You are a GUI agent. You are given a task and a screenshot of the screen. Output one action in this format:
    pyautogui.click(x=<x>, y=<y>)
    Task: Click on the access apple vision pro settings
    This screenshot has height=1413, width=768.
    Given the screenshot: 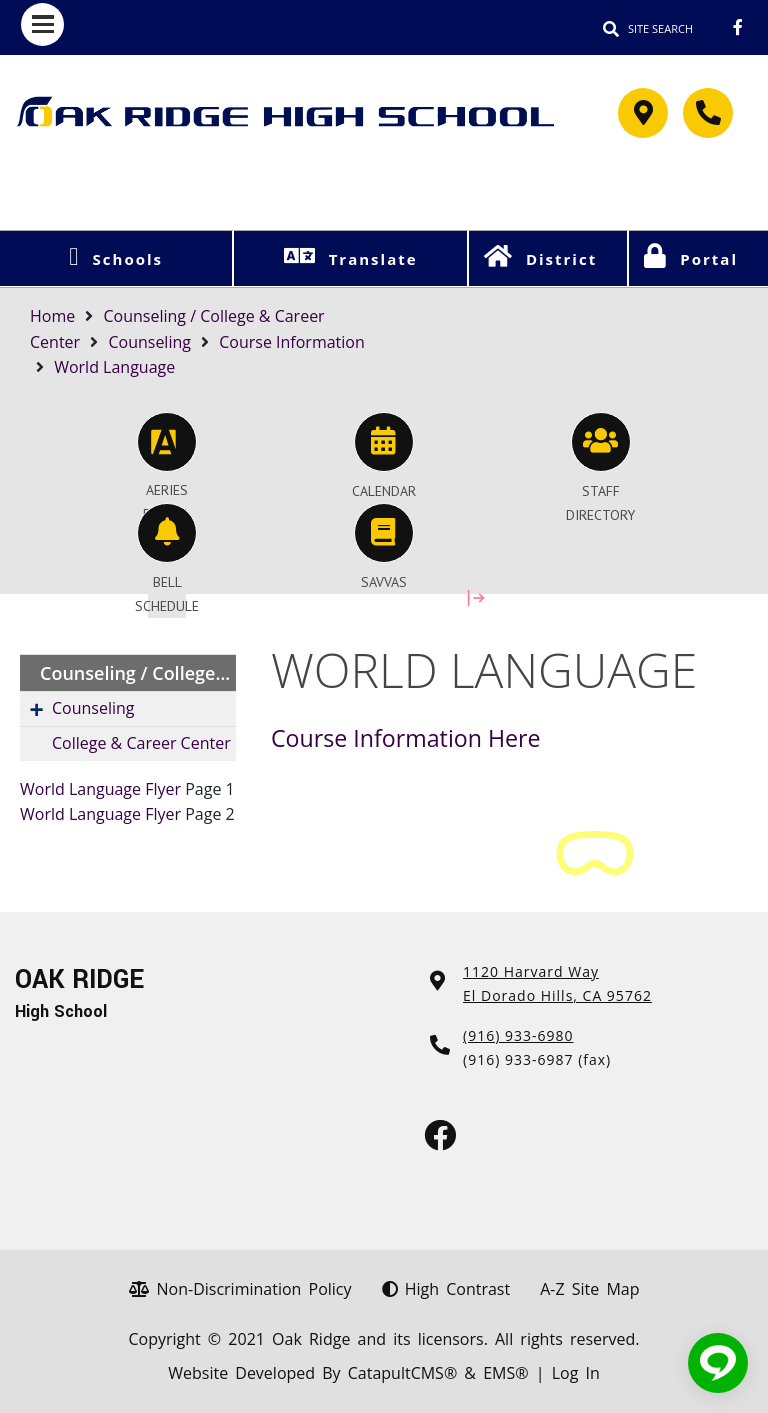 What is the action you would take?
    pyautogui.click(x=595, y=852)
    